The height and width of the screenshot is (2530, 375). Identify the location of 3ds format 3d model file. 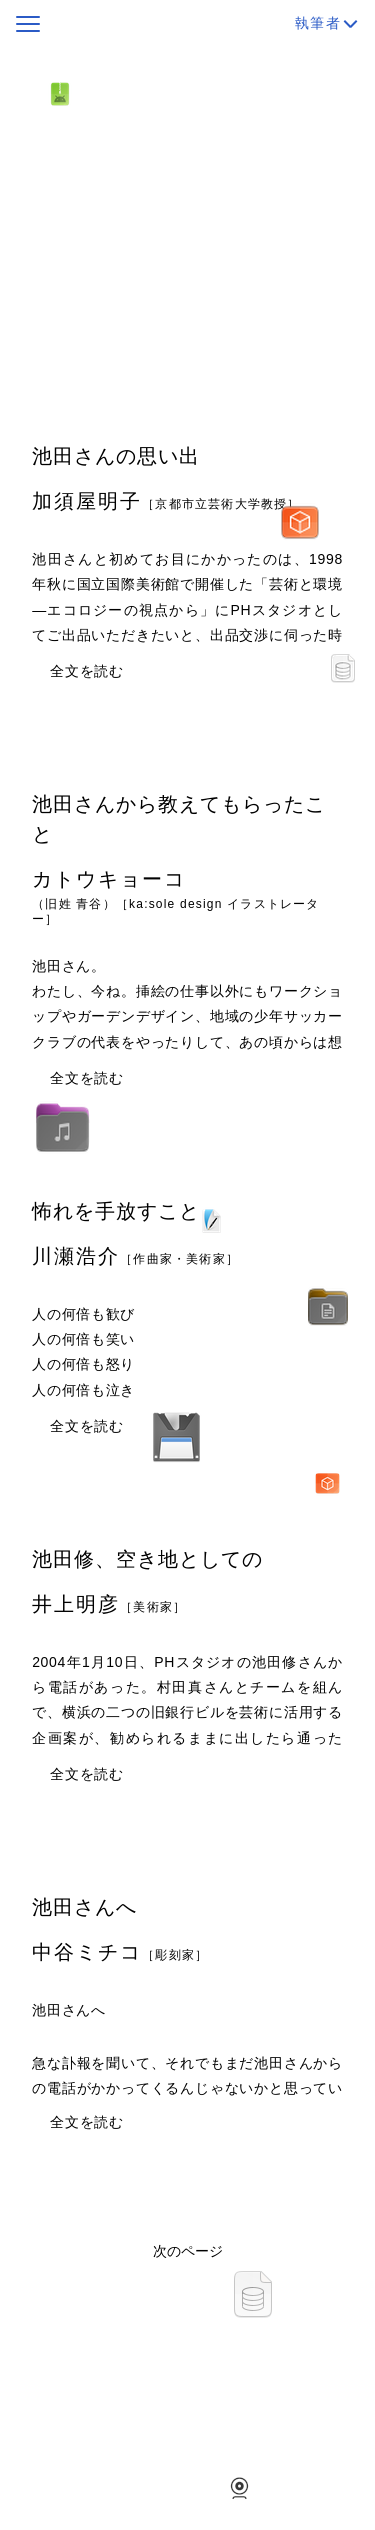
(300, 521).